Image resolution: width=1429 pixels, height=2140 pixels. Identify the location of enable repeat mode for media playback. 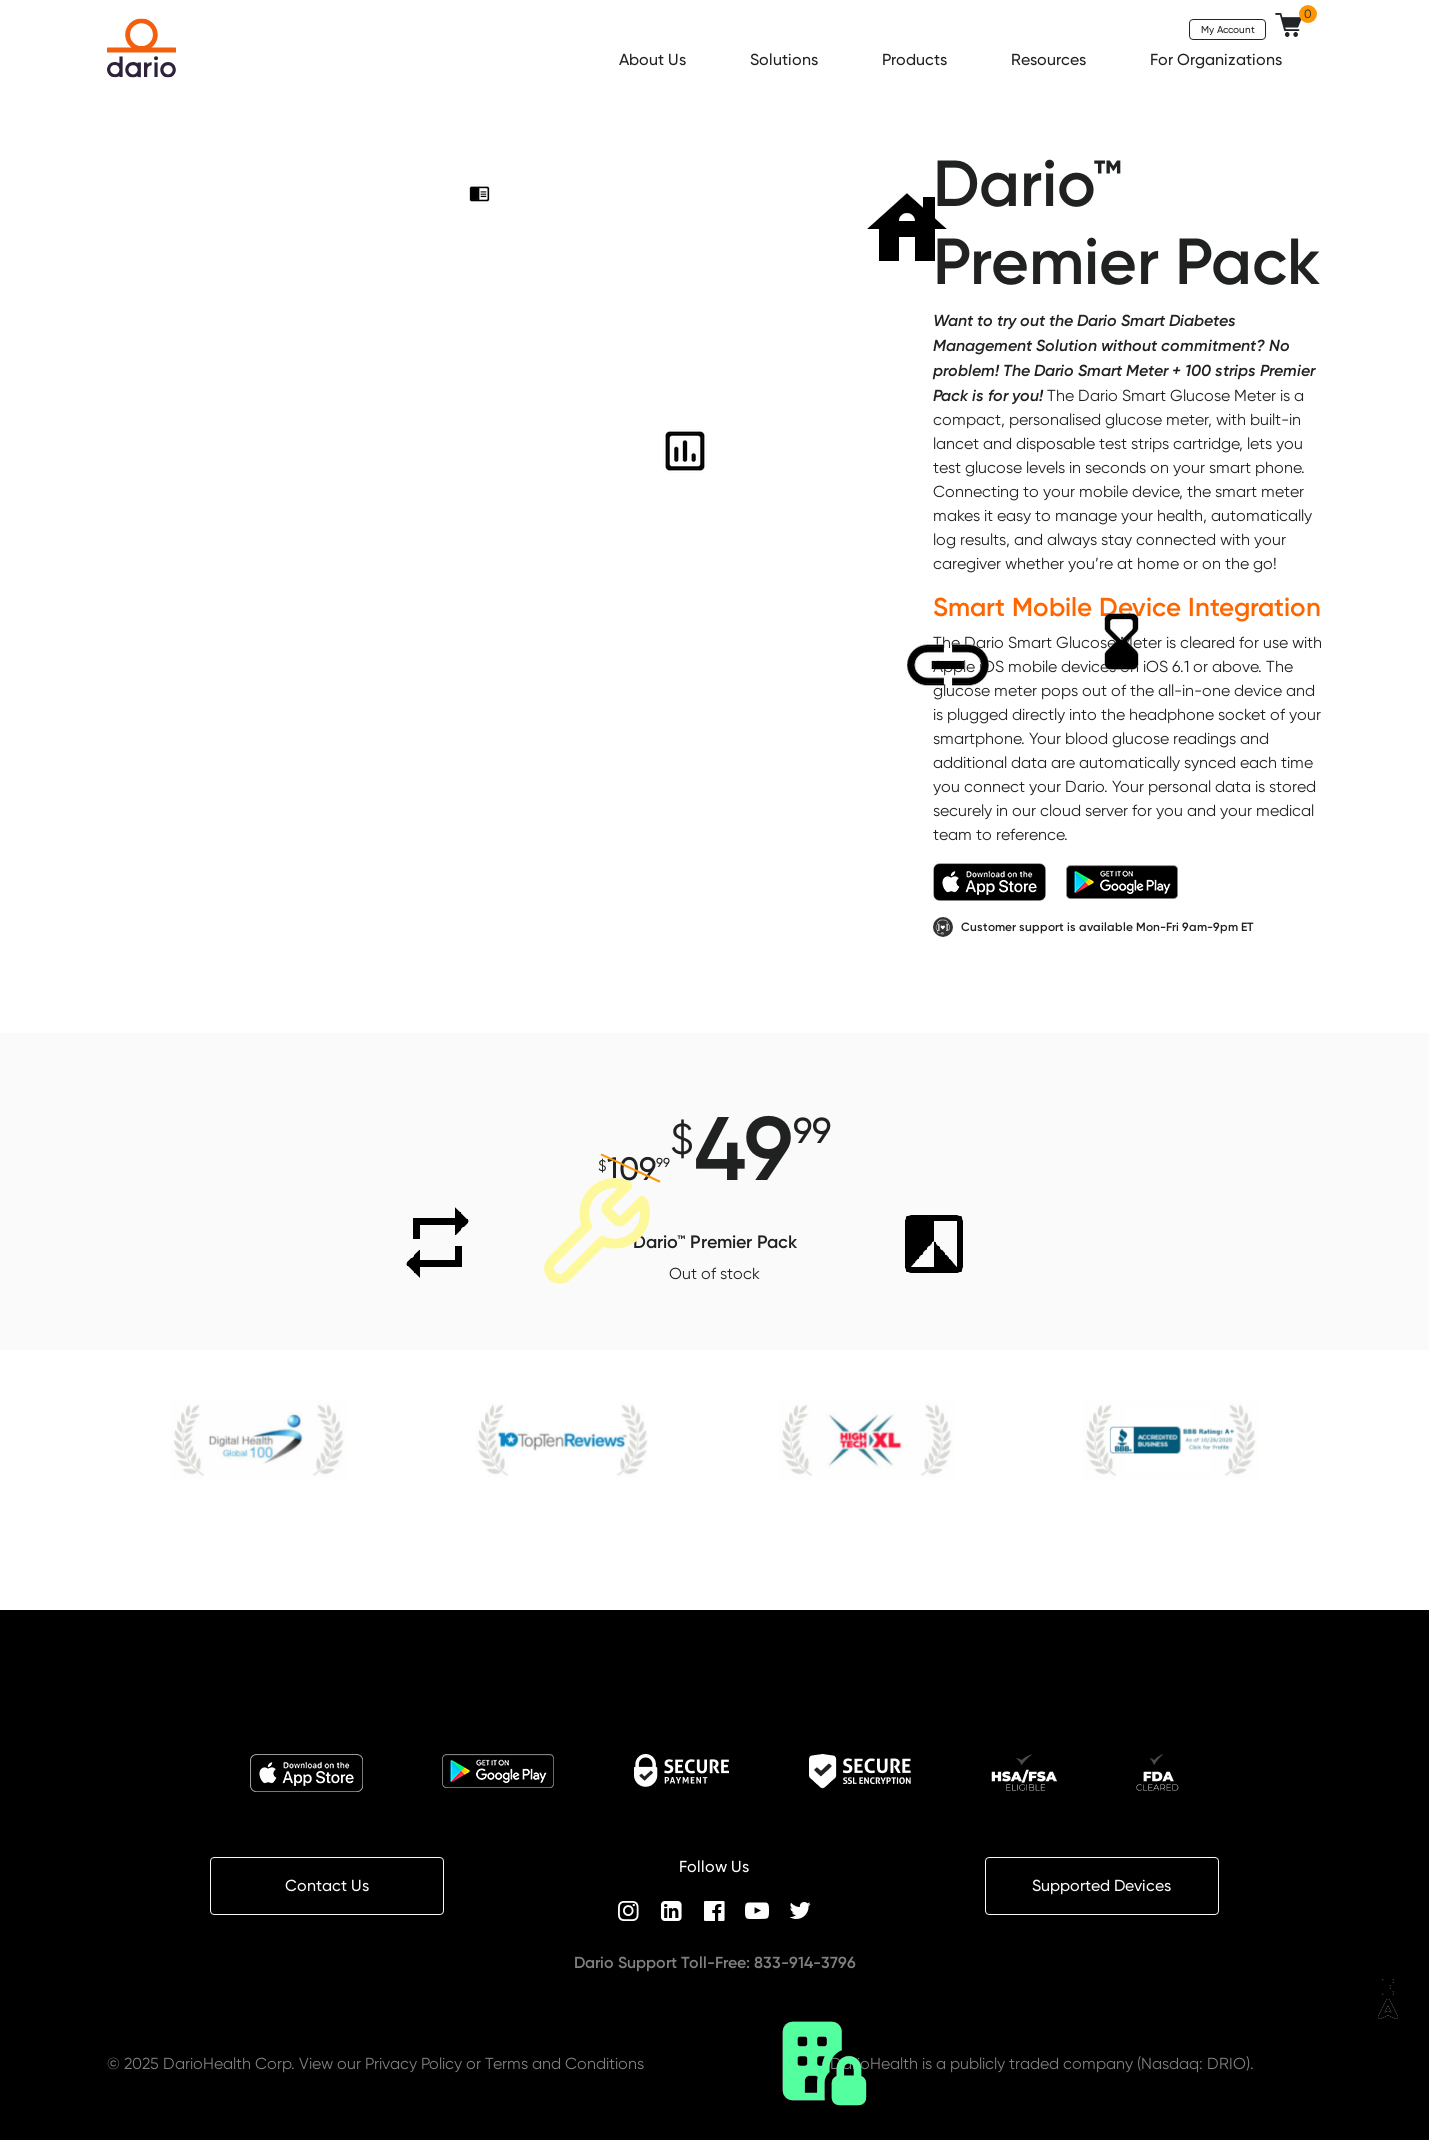
(437, 1242).